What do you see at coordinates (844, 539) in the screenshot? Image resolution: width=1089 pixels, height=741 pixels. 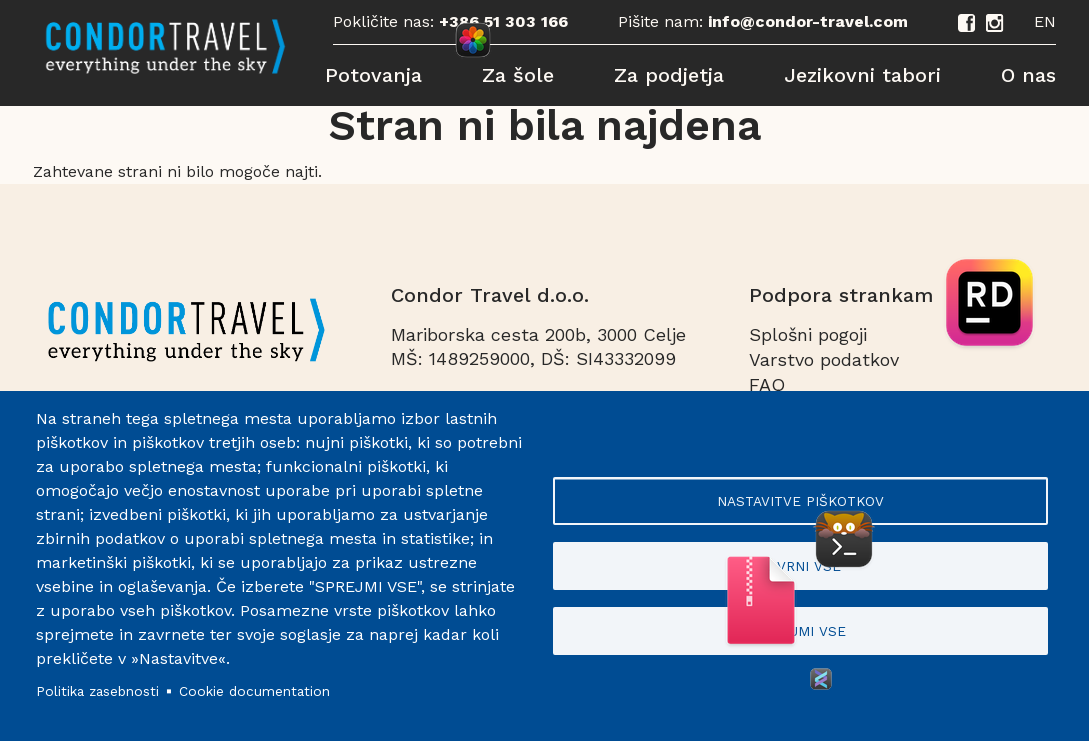 I see `open kitty terminal emulator` at bounding box center [844, 539].